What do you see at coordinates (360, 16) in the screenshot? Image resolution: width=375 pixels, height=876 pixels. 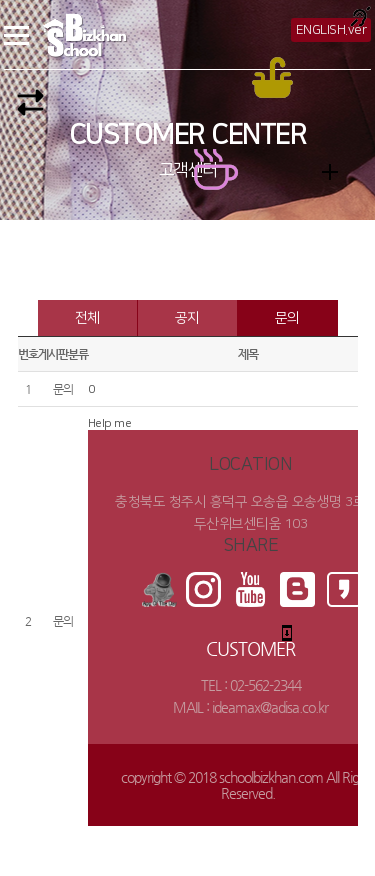 I see `indicates hearing impairment or deaf accessibility` at bounding box center [360, 16].